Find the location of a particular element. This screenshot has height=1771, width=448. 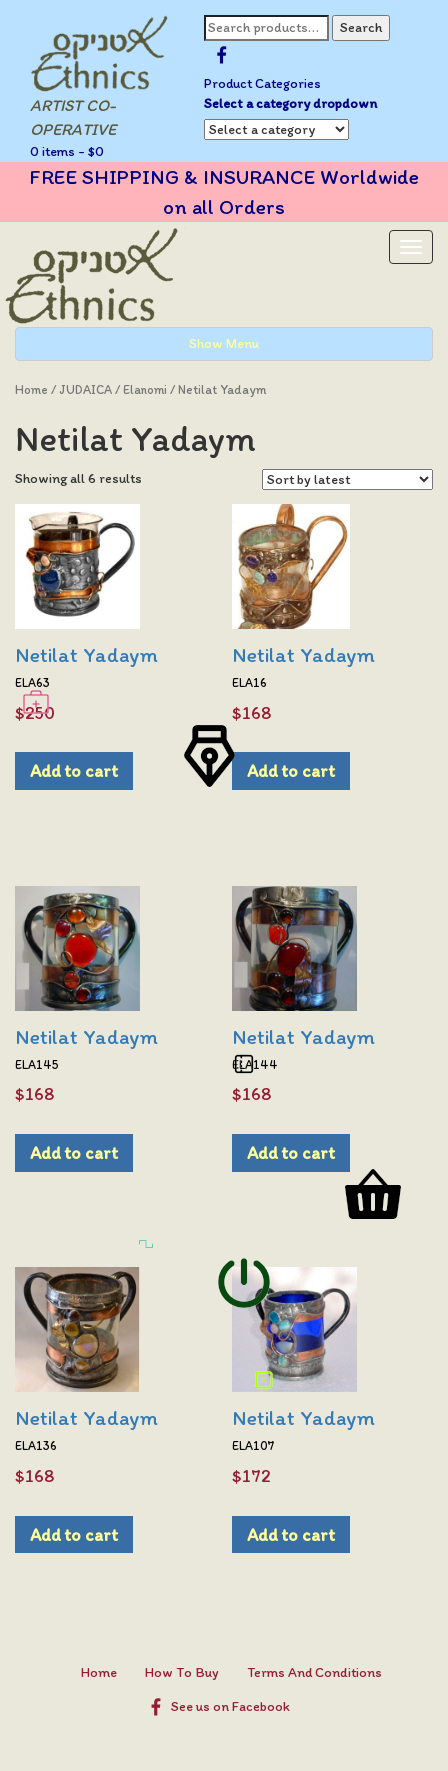

turn device on or off is located at coordinates (244, 1282).